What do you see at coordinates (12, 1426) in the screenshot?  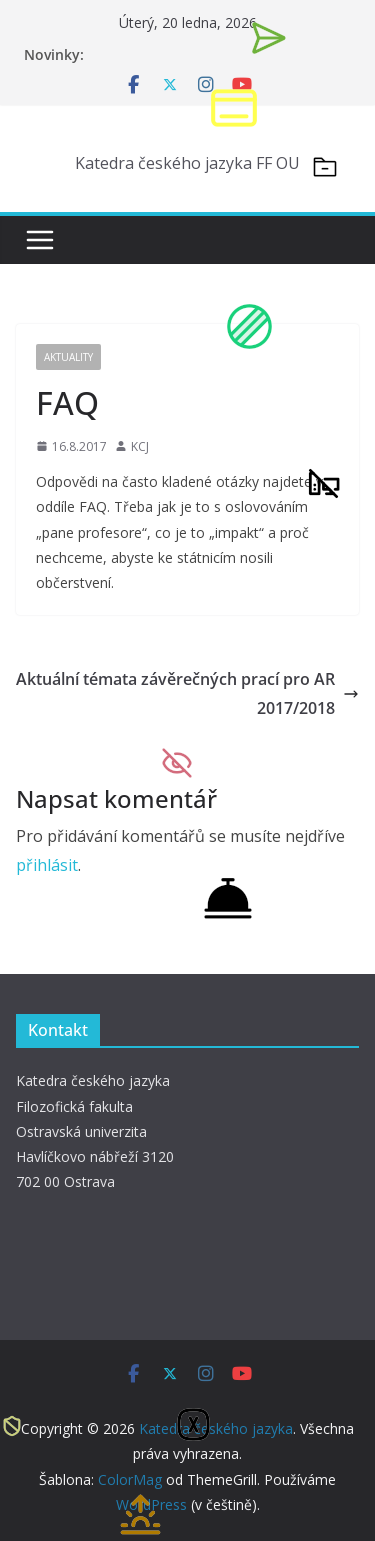 I see `blocked or banned protection status` at bounding box center [12, 1426].